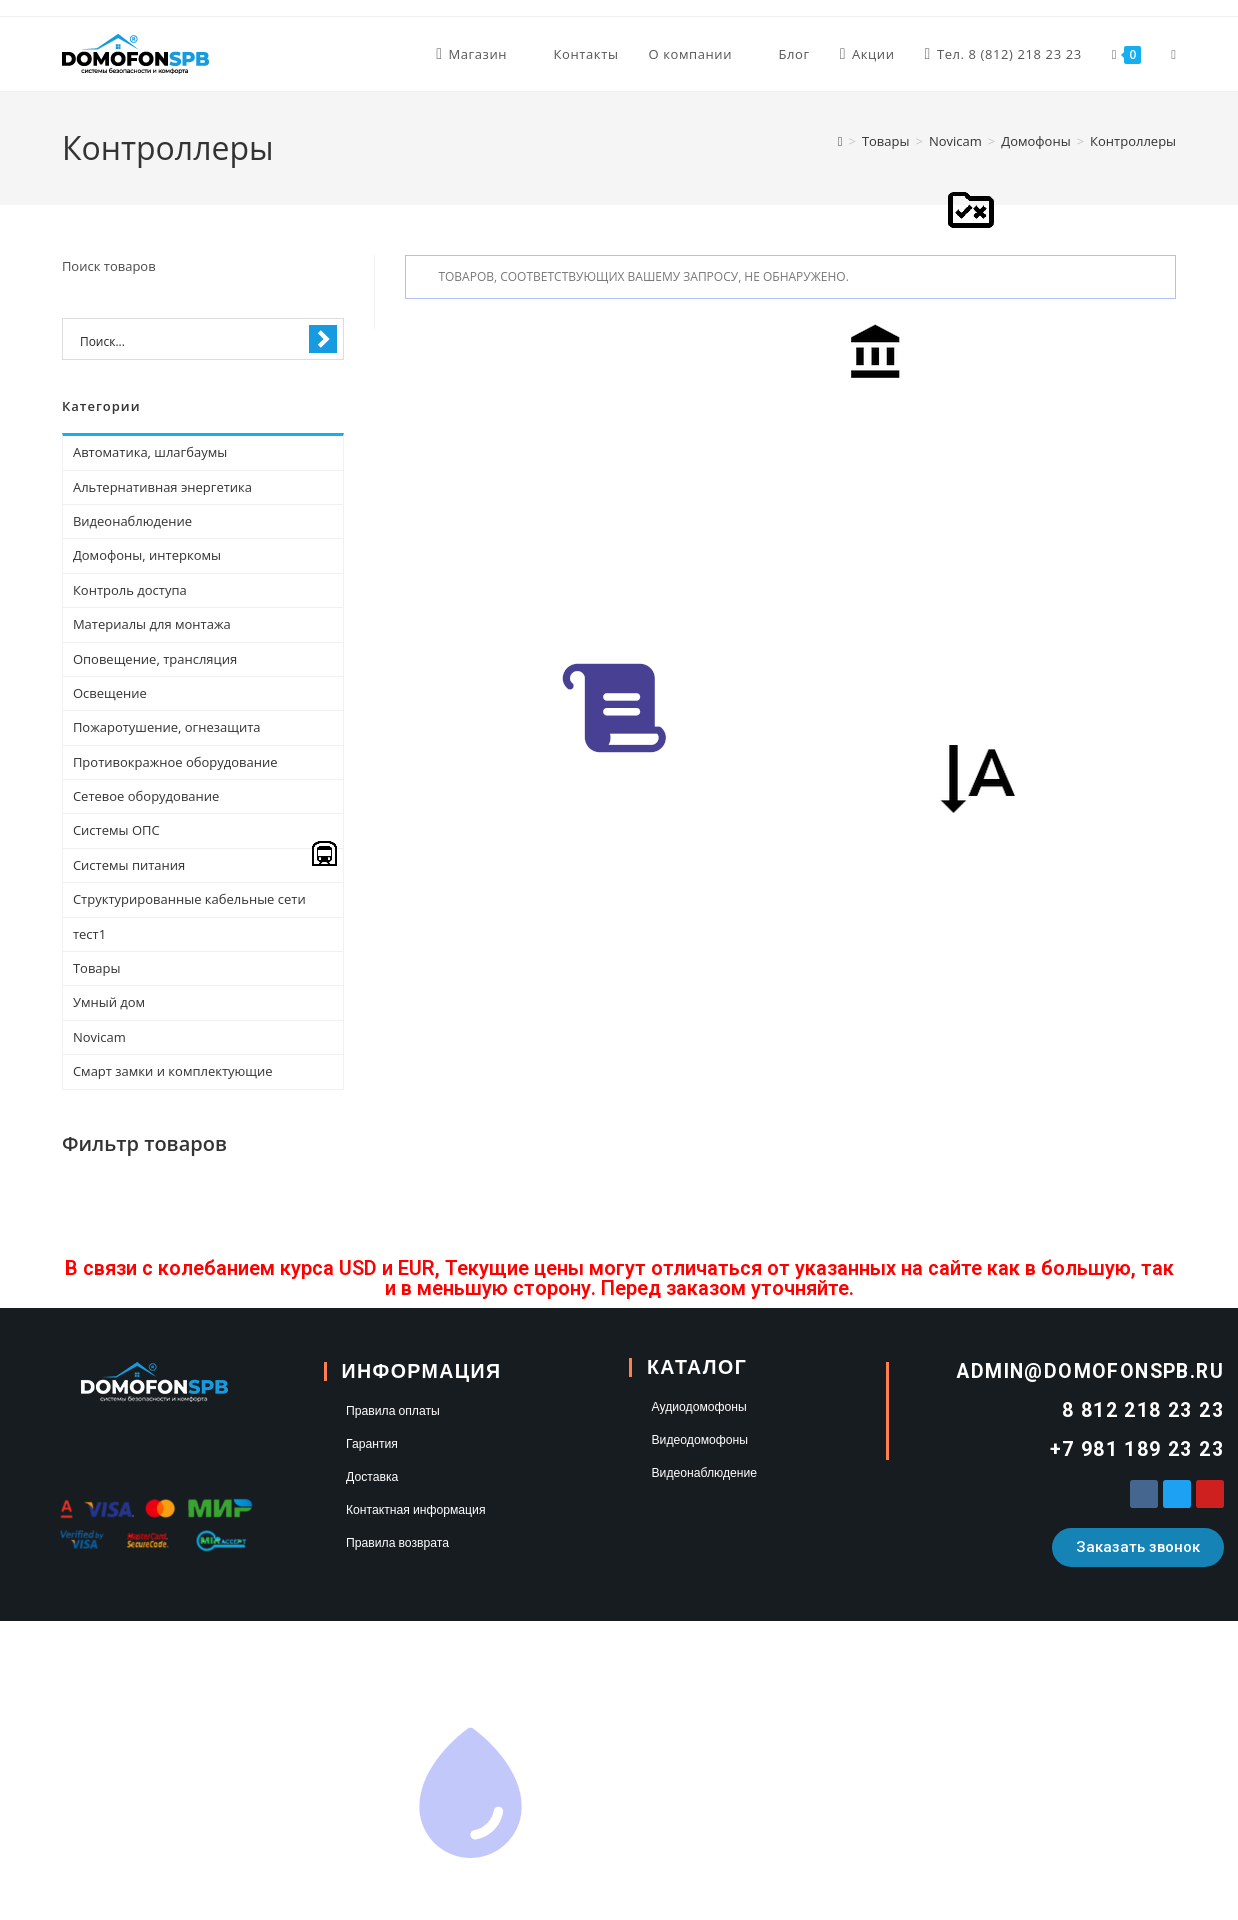  What do you see at coordinates (324, 853) in the screenshot?
I see `view subway or metro transit options` at bounding box center [324, 853].